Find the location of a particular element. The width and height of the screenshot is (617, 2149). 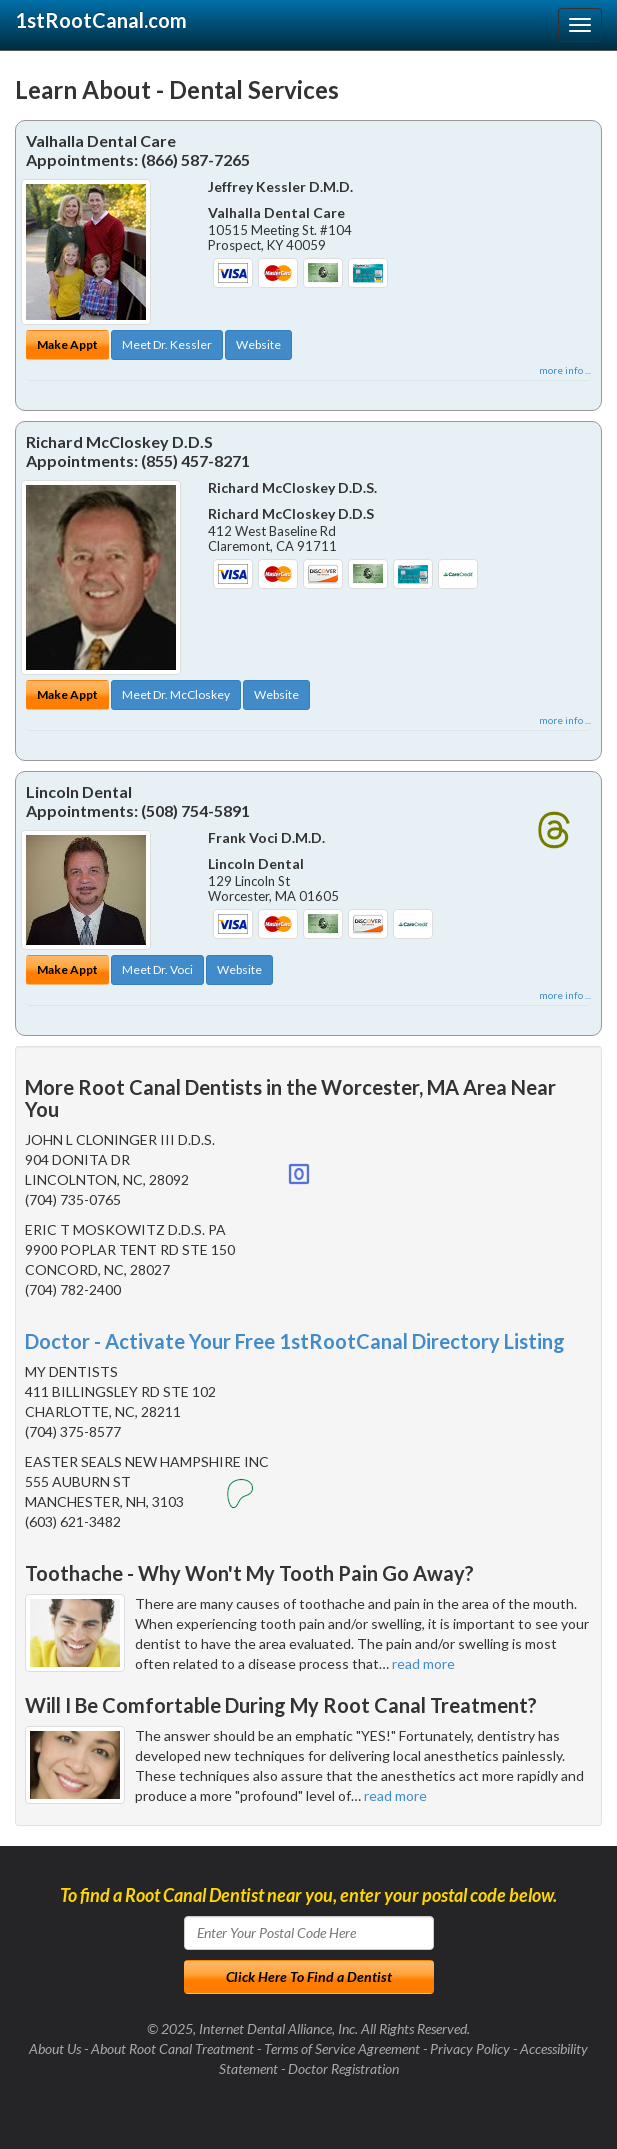

indicates zero items or count is located at coordinates (299, 1174).